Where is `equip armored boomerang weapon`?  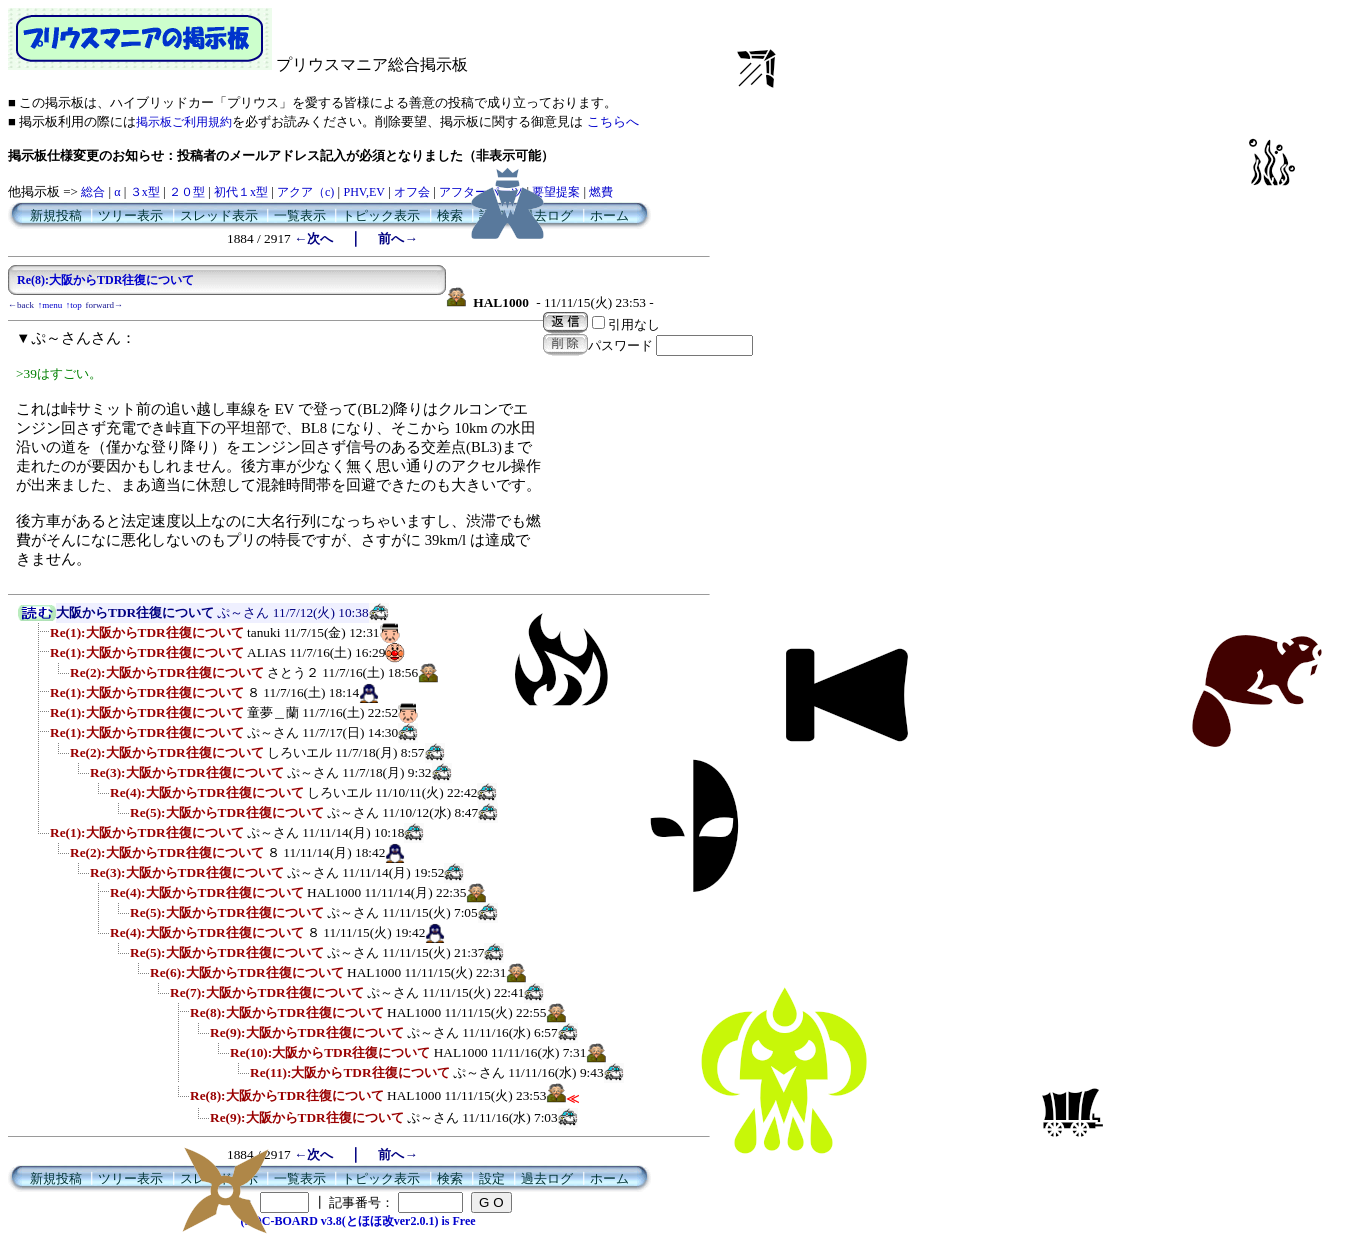 equip armored boomerang weapon is located at coordinates (756, 68).